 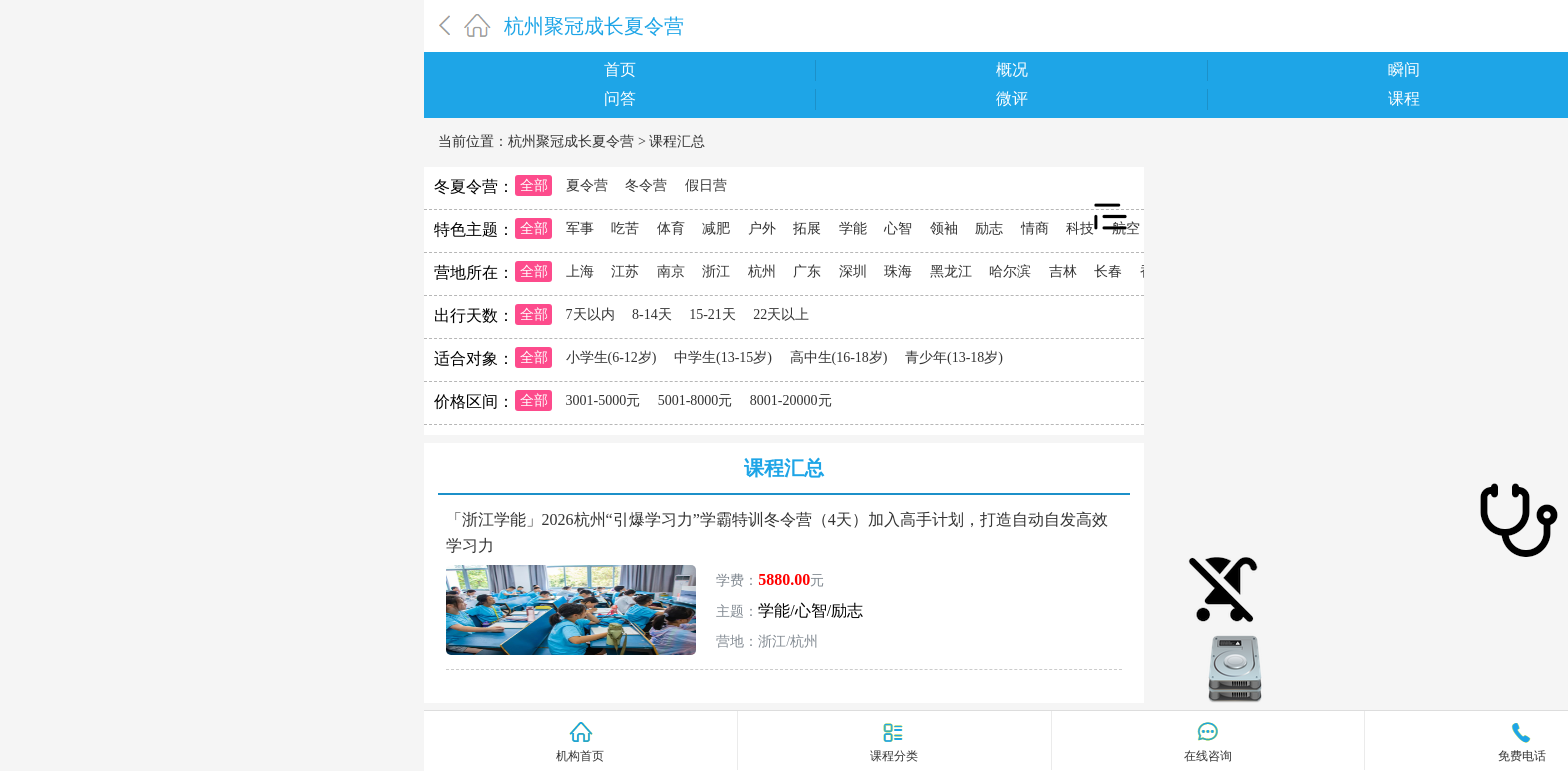 I want to click on indicates strollers are not permitted in this area, so click(x=1223, y=587).